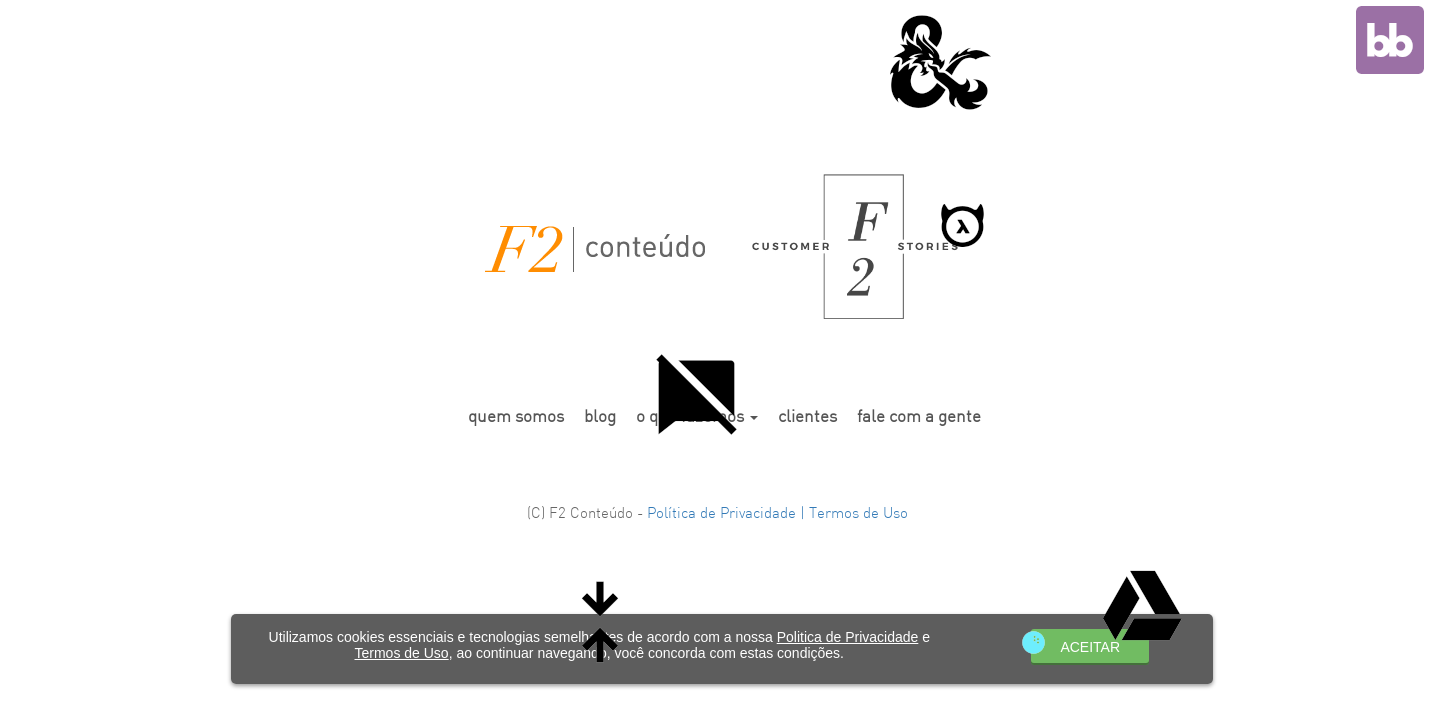 The height and width of the screenshot is (720, 1444). What do you see at coordinates (696, 394) in the screenshot?
I see `mute or disable chat notifications` at bounding box center [696, 394].